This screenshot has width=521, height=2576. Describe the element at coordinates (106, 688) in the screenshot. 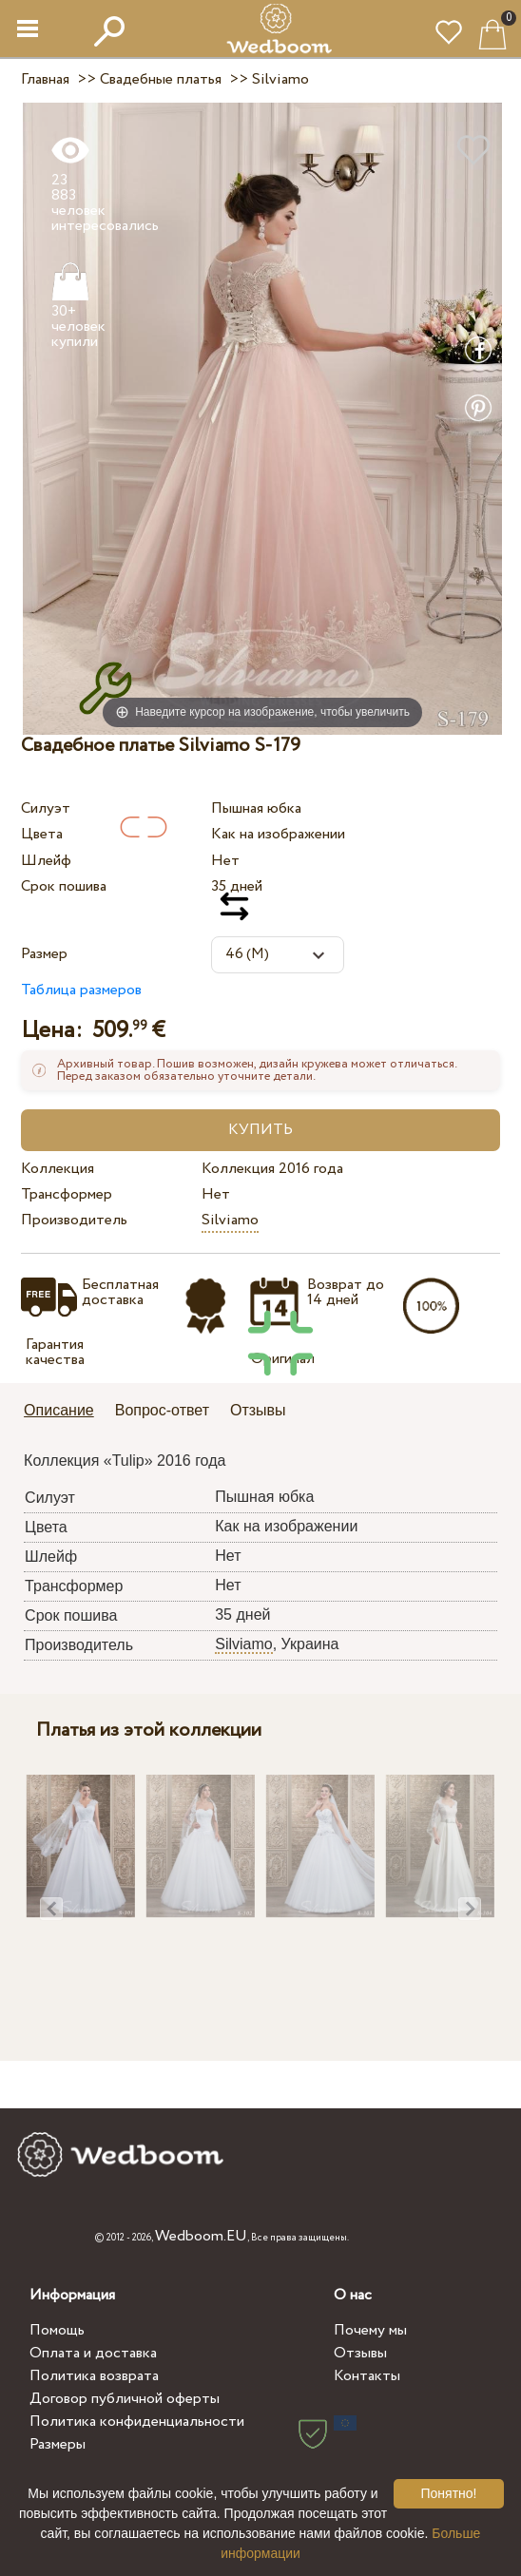

I see `access settings or configuration options` at that location.